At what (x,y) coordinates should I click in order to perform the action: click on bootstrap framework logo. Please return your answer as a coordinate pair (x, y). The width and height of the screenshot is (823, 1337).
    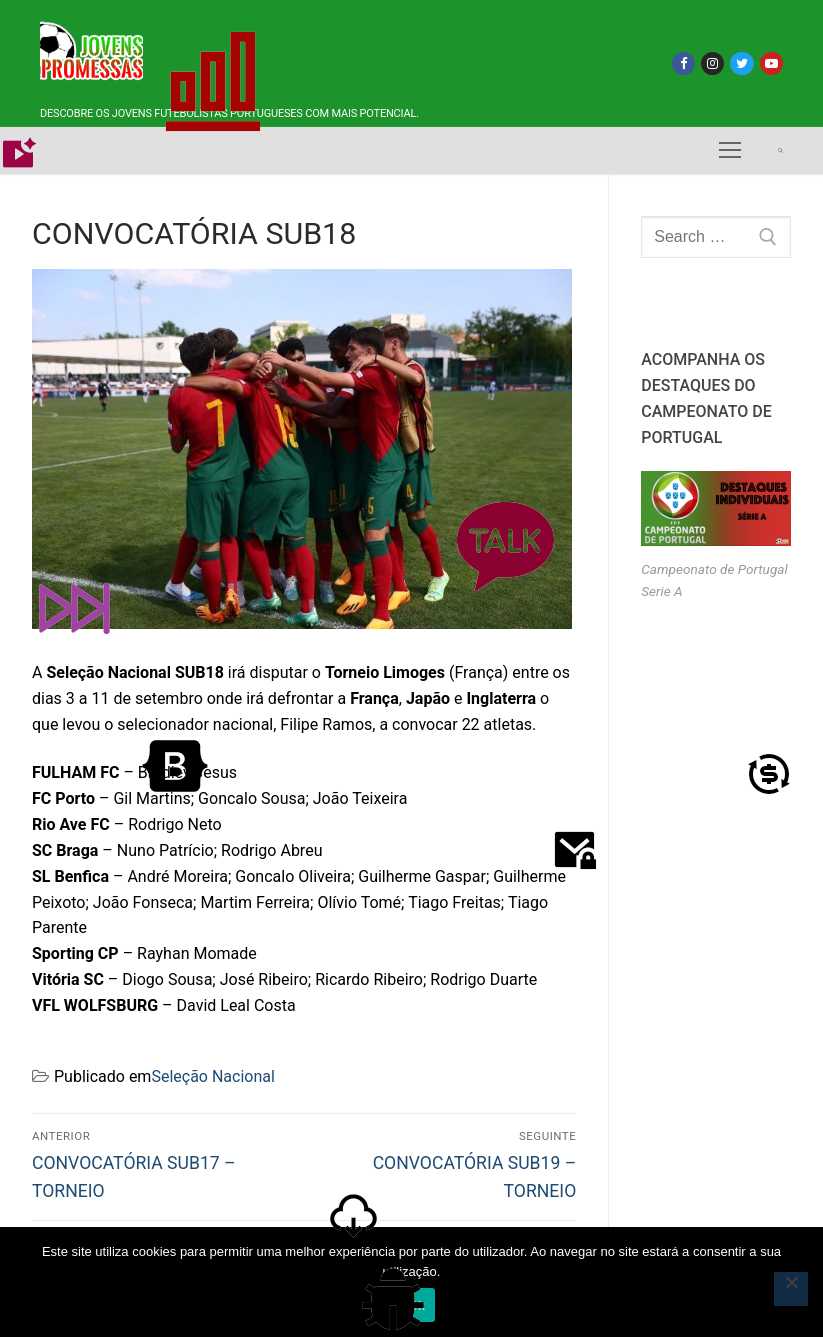
    Looking at the image, I should click on (175, 766).